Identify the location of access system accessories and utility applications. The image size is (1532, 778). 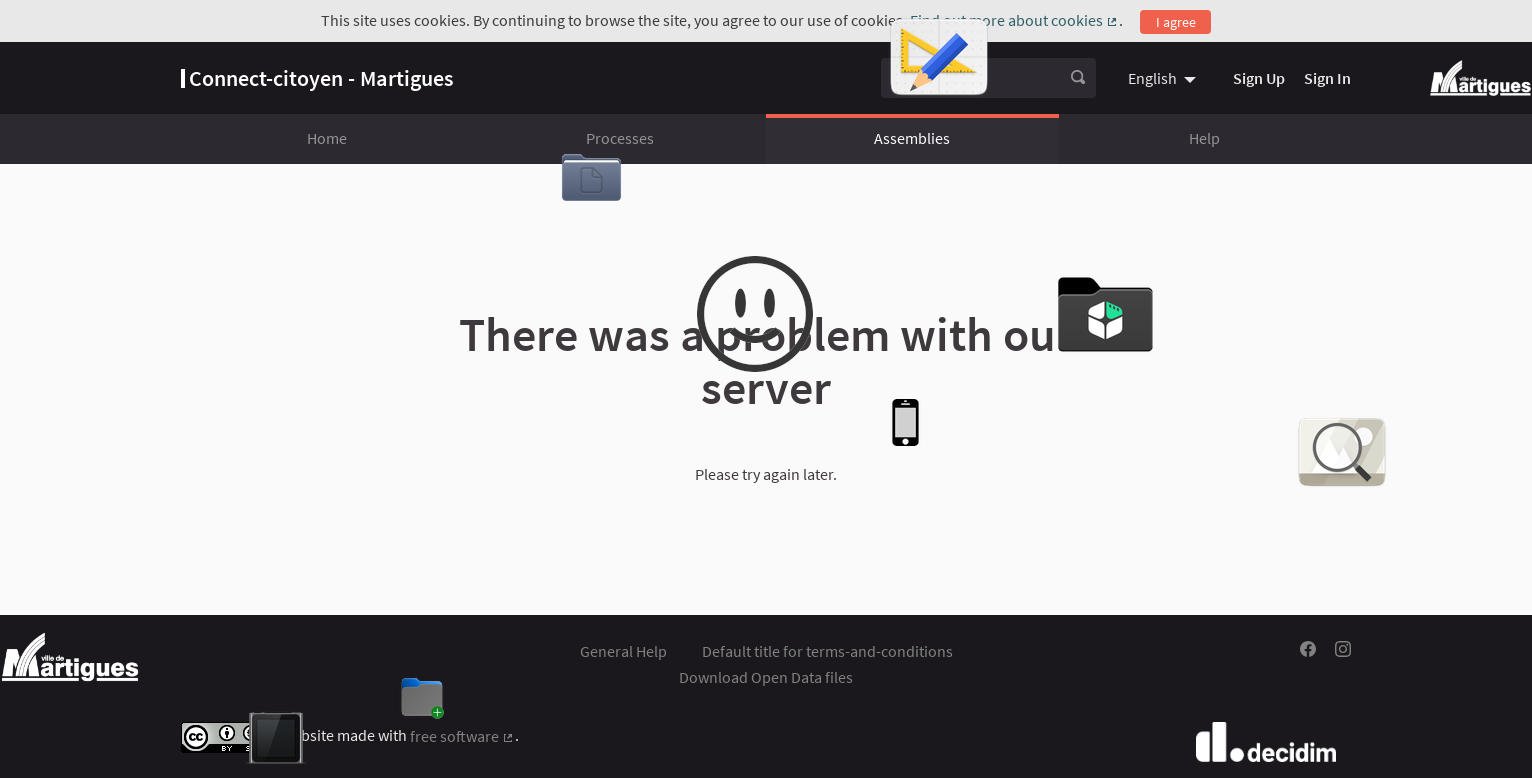
(939, 57).